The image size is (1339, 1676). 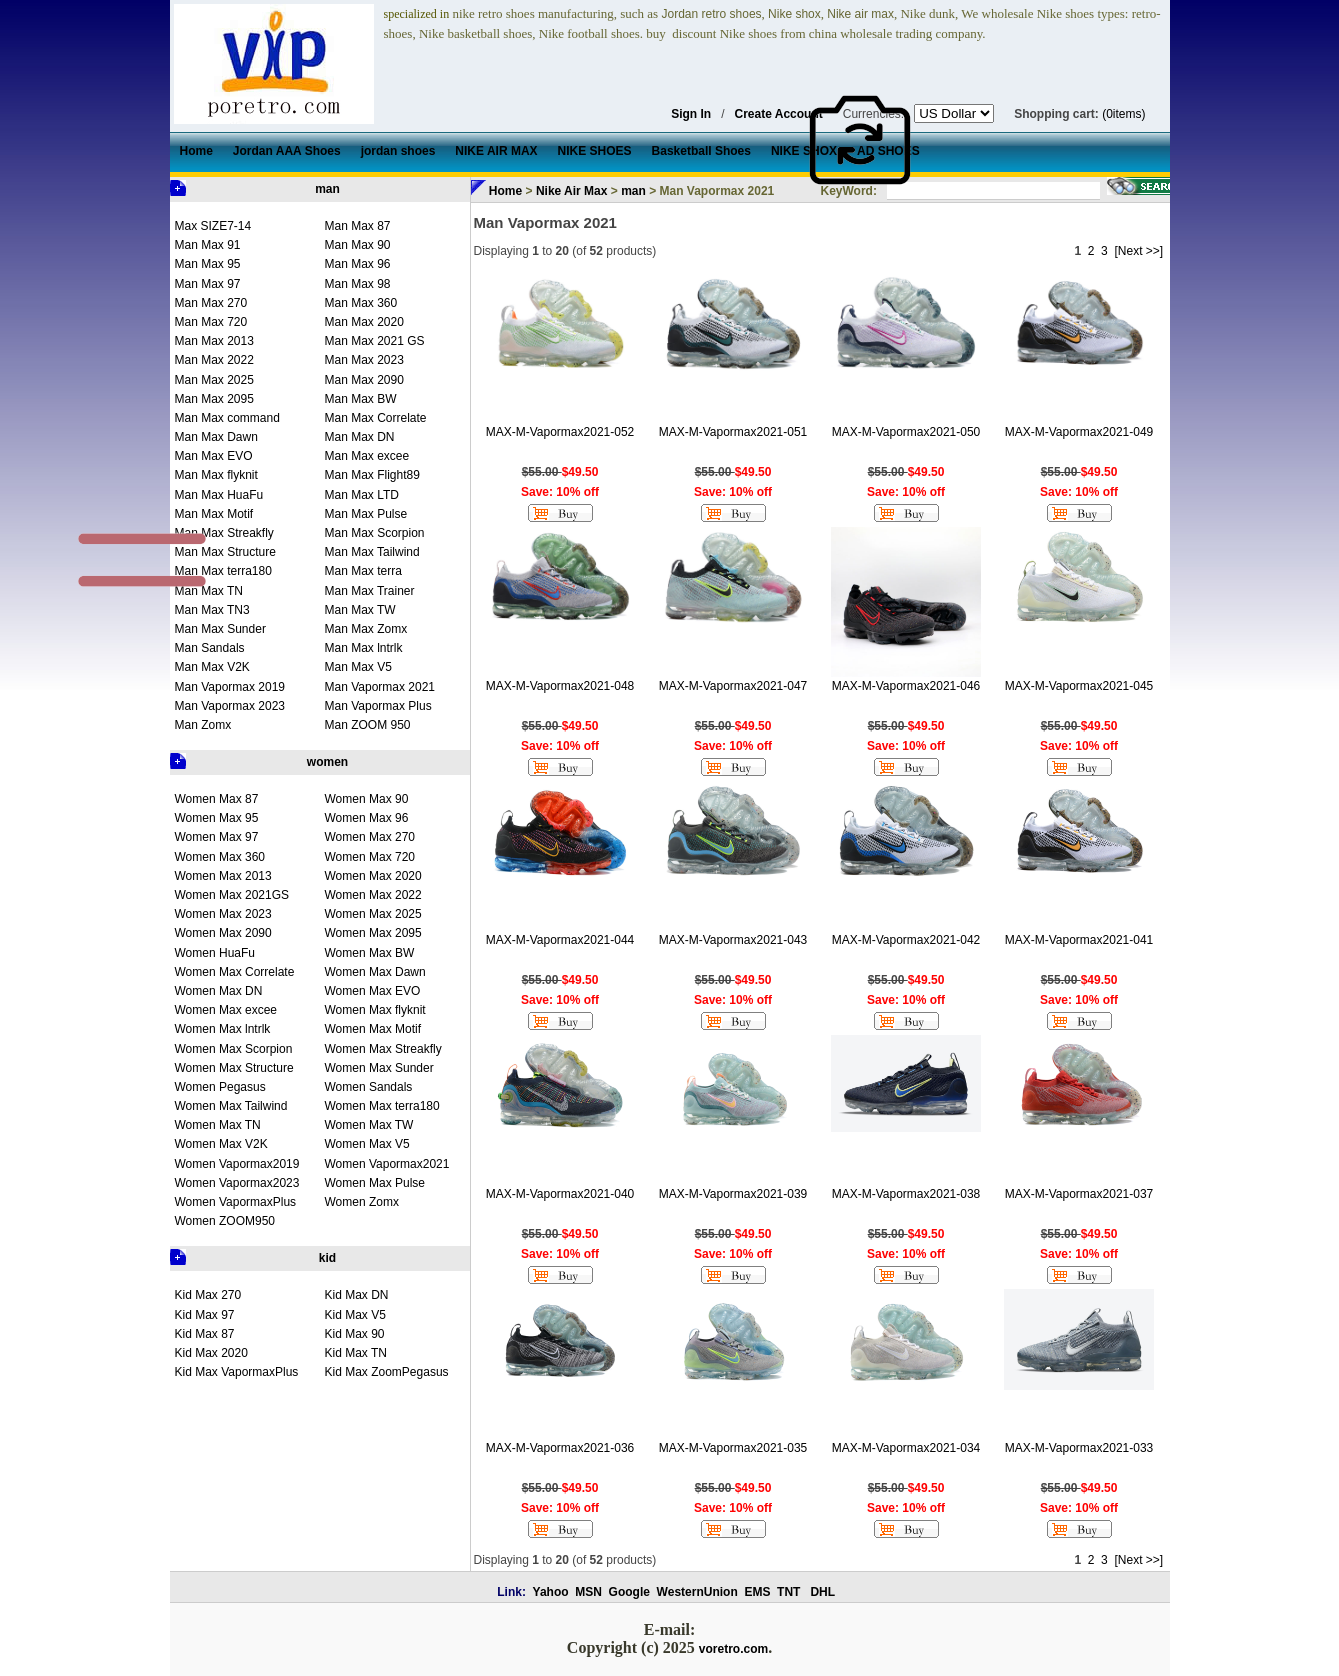 What do you see at coordinates (860, 142) in the screenshot?
I see `switch between front and rear camera` at bounding box center [860, 142].